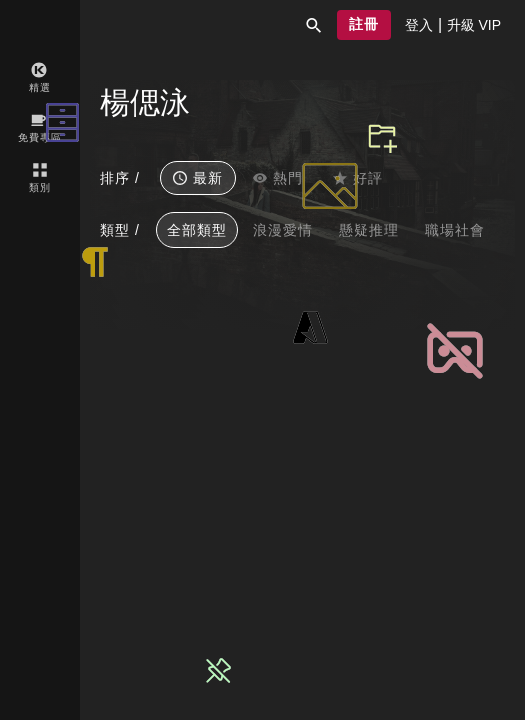  What do you see at coordinates (382, 138) in the screenshot?
I see `create a new folder` at bounding box center [382, 138].